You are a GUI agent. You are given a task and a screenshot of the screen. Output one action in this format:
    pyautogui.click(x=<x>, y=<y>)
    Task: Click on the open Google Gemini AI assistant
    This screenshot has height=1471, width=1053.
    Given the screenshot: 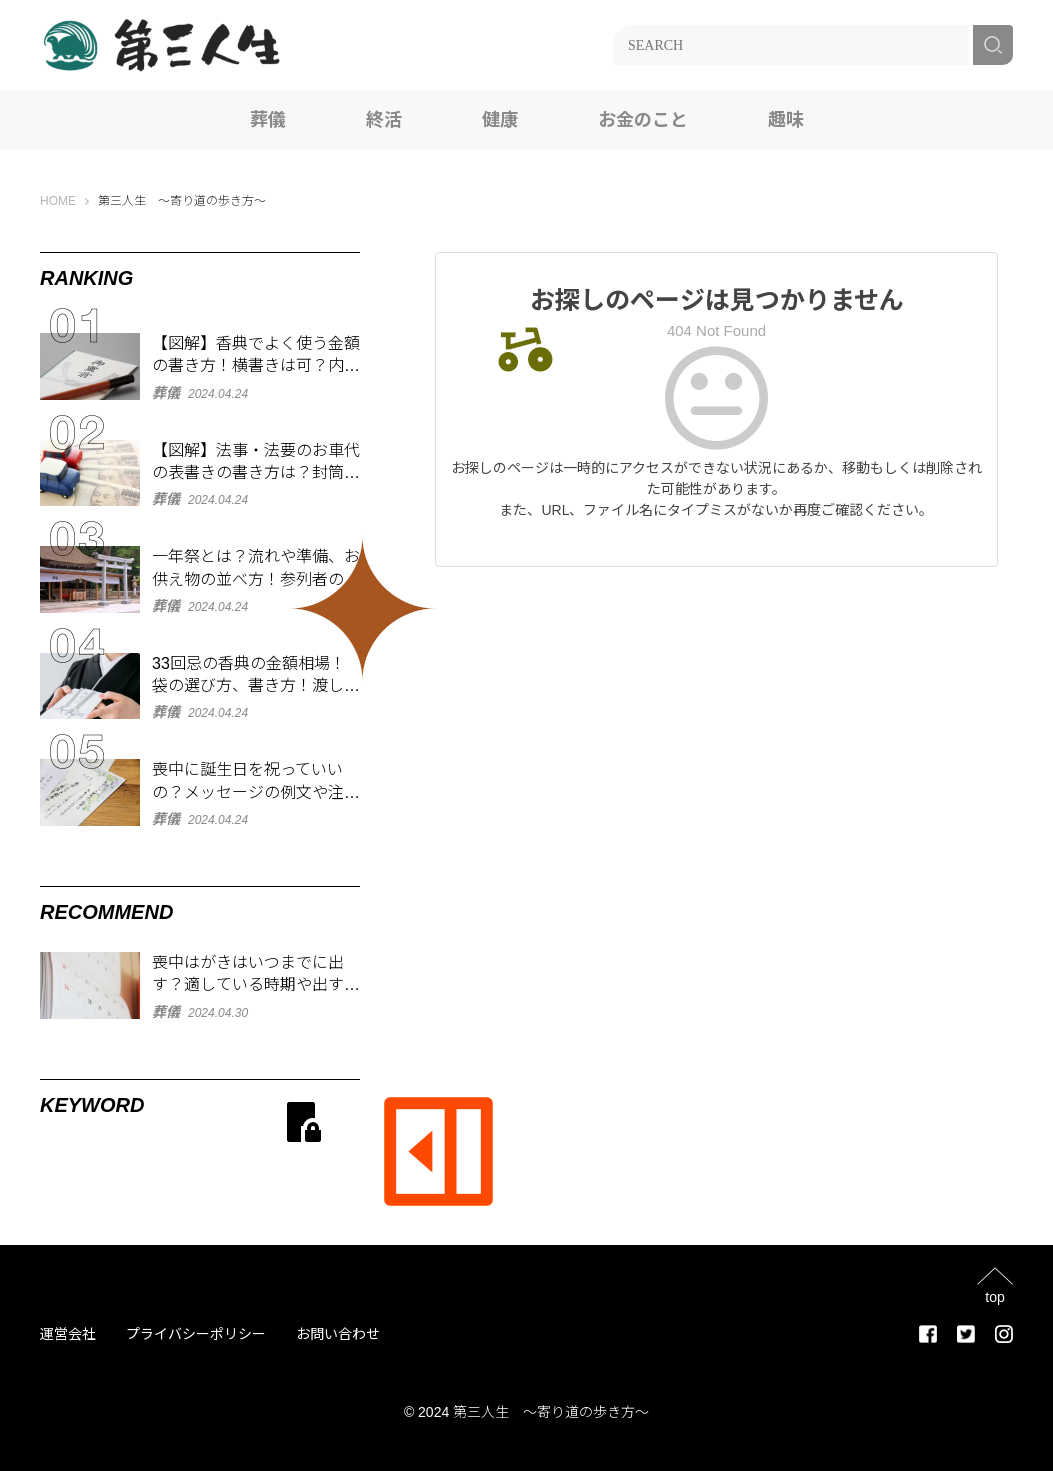 What is the action you would take?
    pyautogui.click(x=362, y=608)
    